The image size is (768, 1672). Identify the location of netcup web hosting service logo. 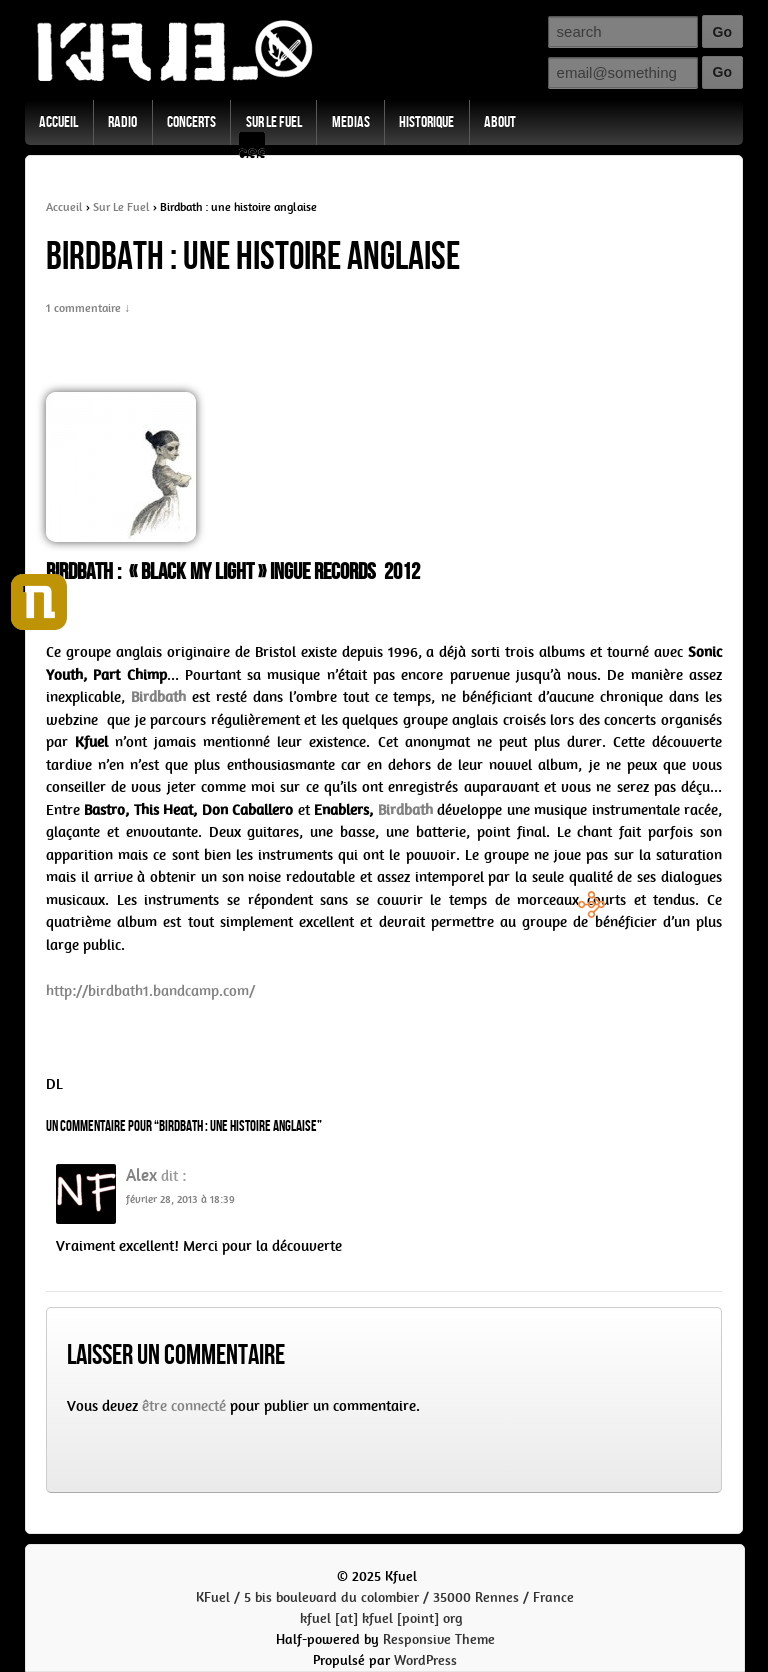
(39, 602).